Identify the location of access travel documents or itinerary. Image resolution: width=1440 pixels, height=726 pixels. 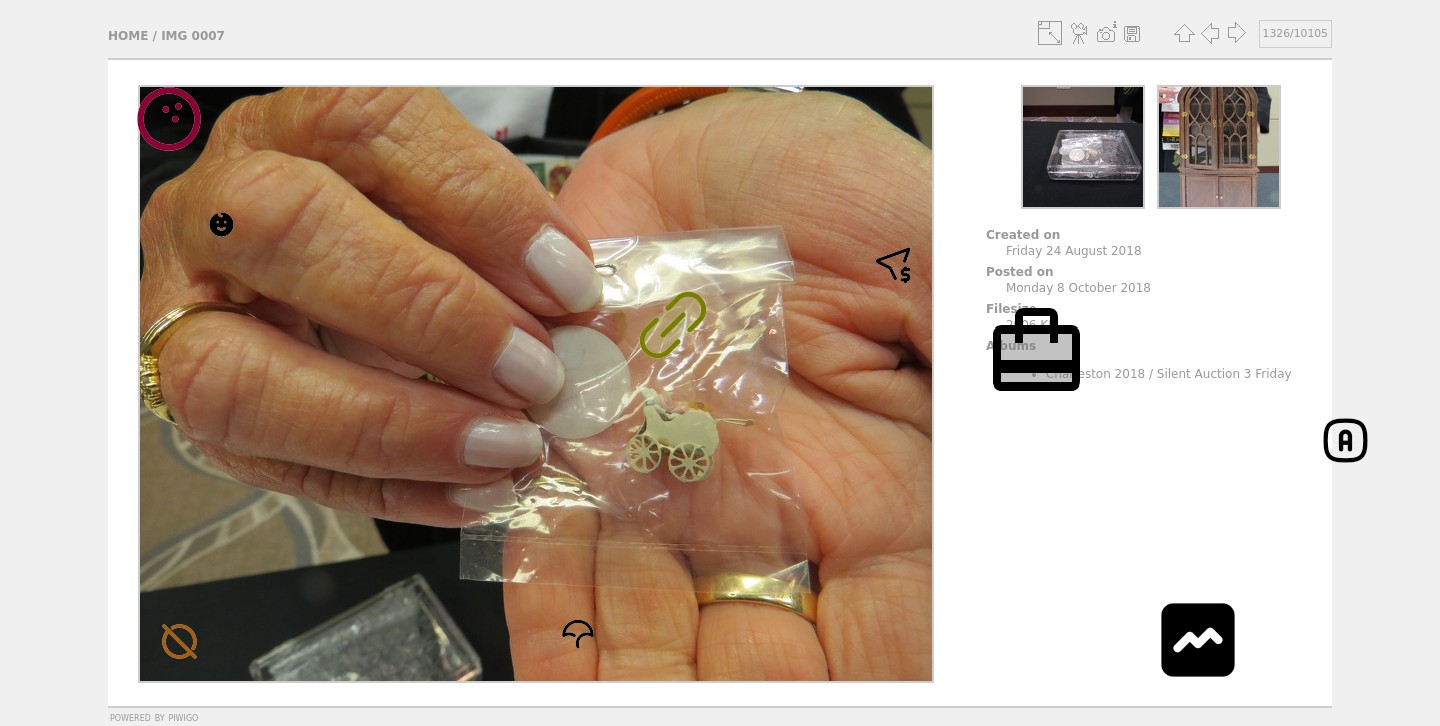
(1036, 351).